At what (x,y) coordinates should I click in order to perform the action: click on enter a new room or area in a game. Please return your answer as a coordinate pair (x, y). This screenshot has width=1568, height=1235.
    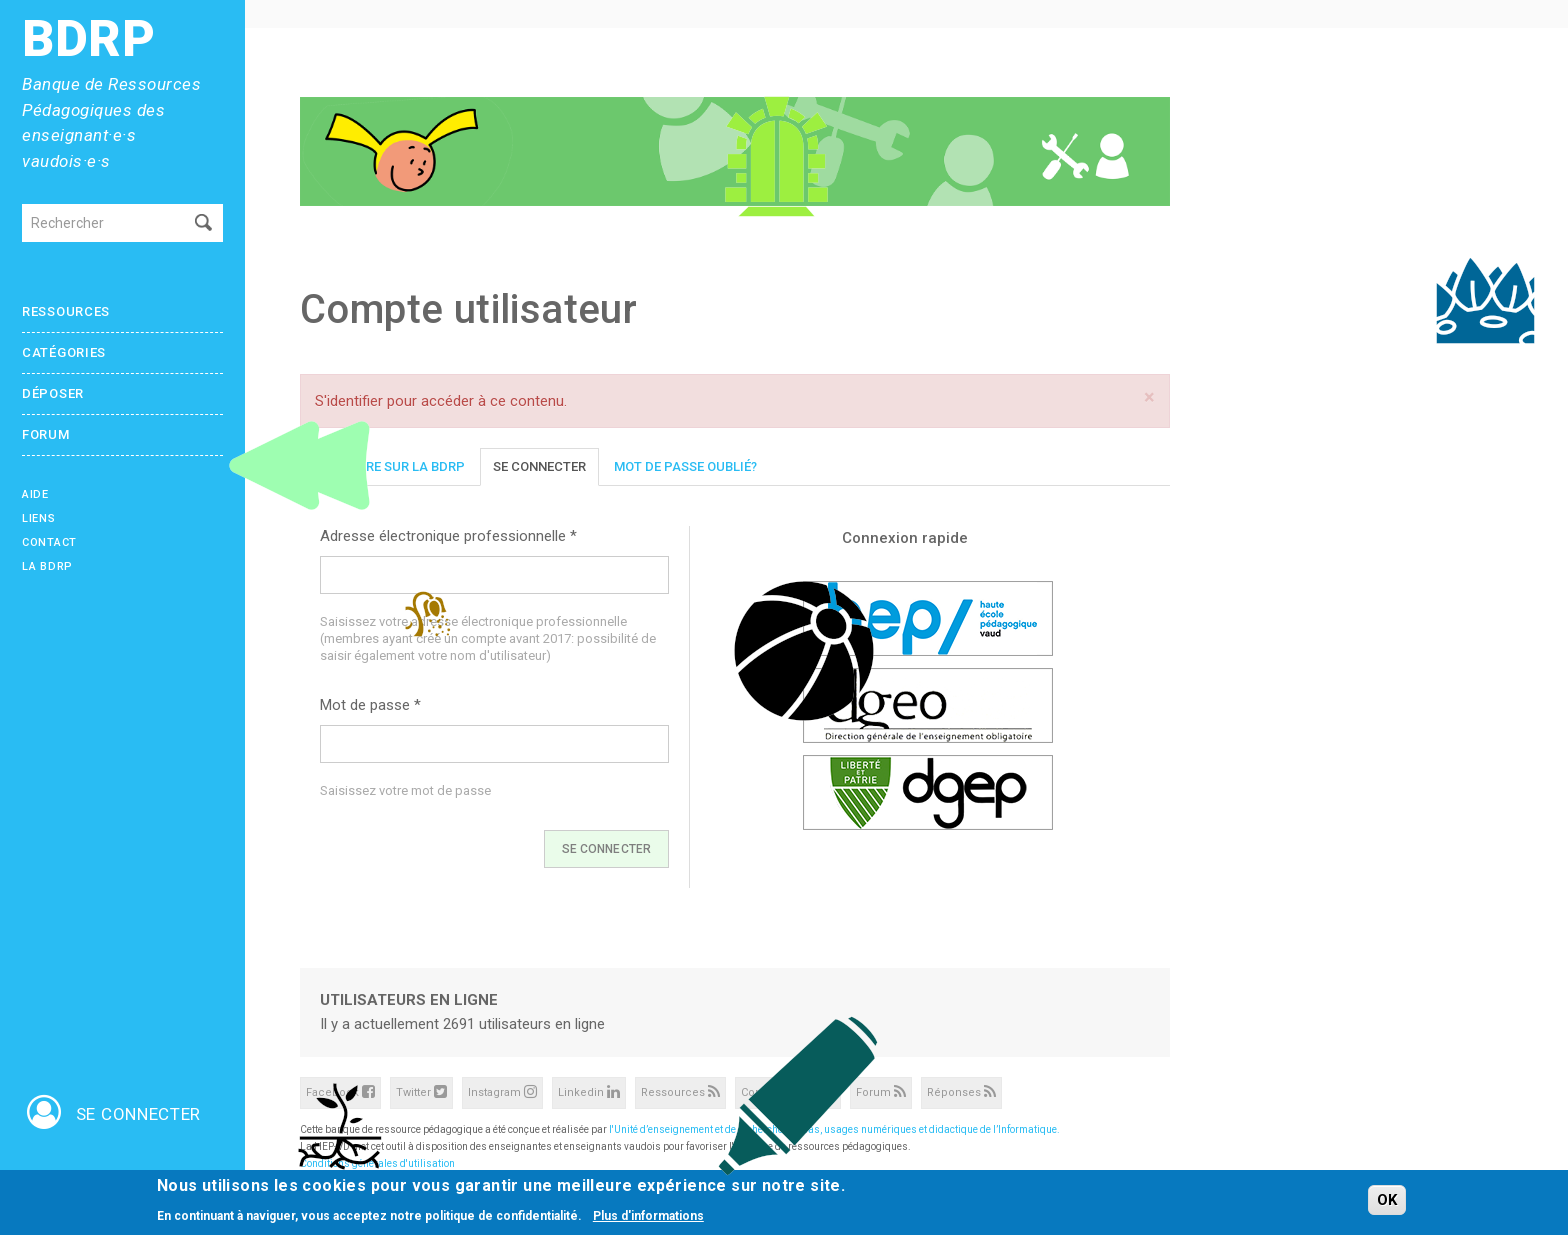
    Looking at the image, I should click on (776, 156).